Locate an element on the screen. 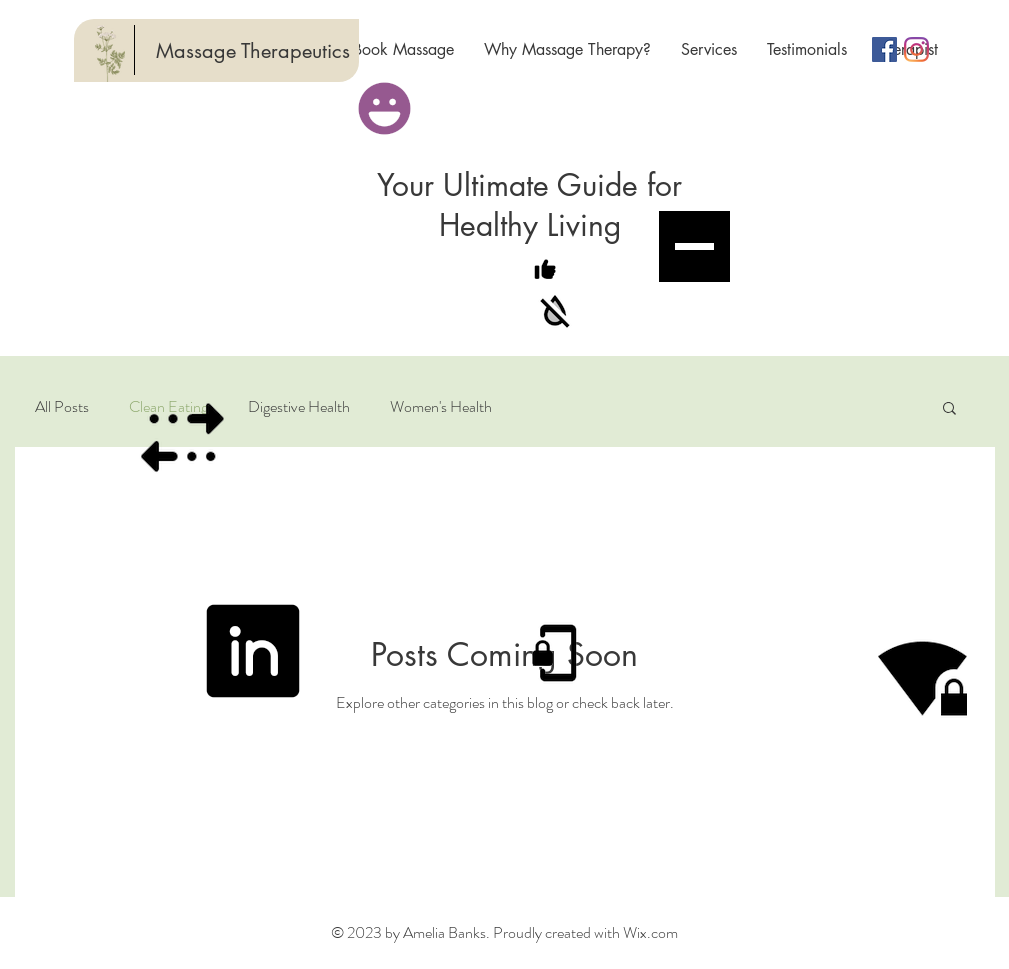  device is locked or secured is located at coordinates (553, 653).